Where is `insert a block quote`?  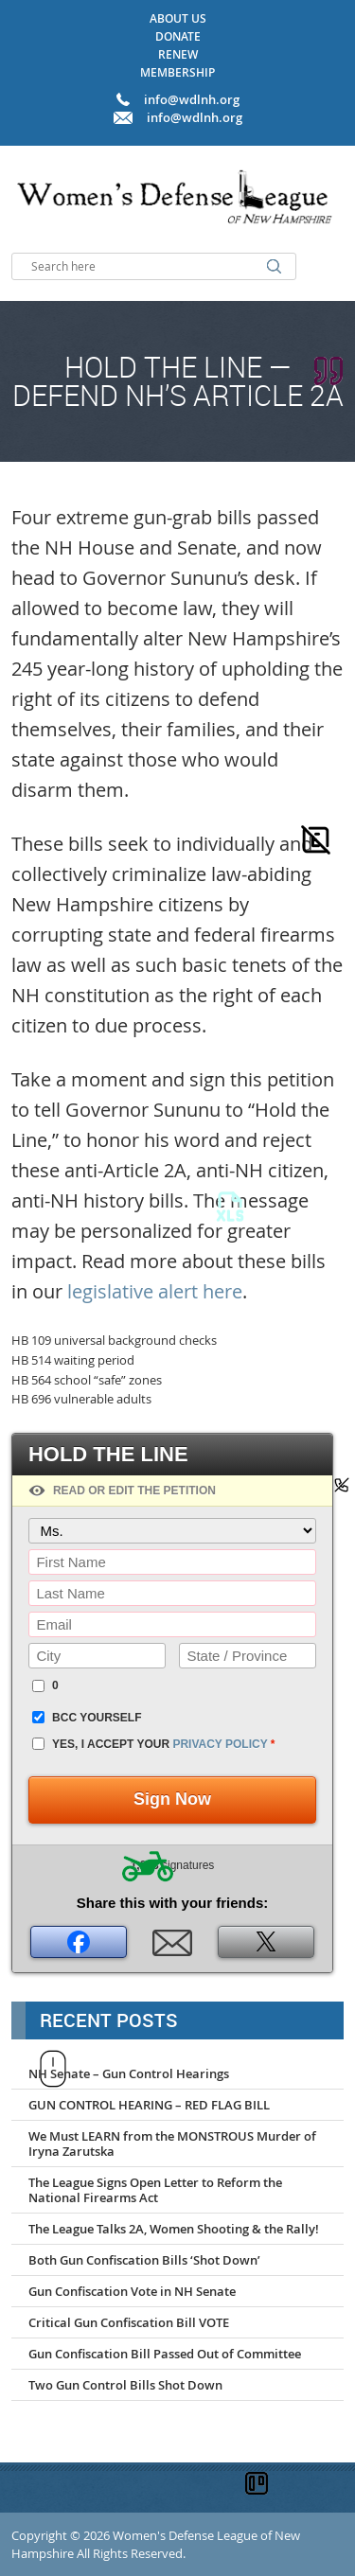
insert a block quote is located at coordinates (328, 371).